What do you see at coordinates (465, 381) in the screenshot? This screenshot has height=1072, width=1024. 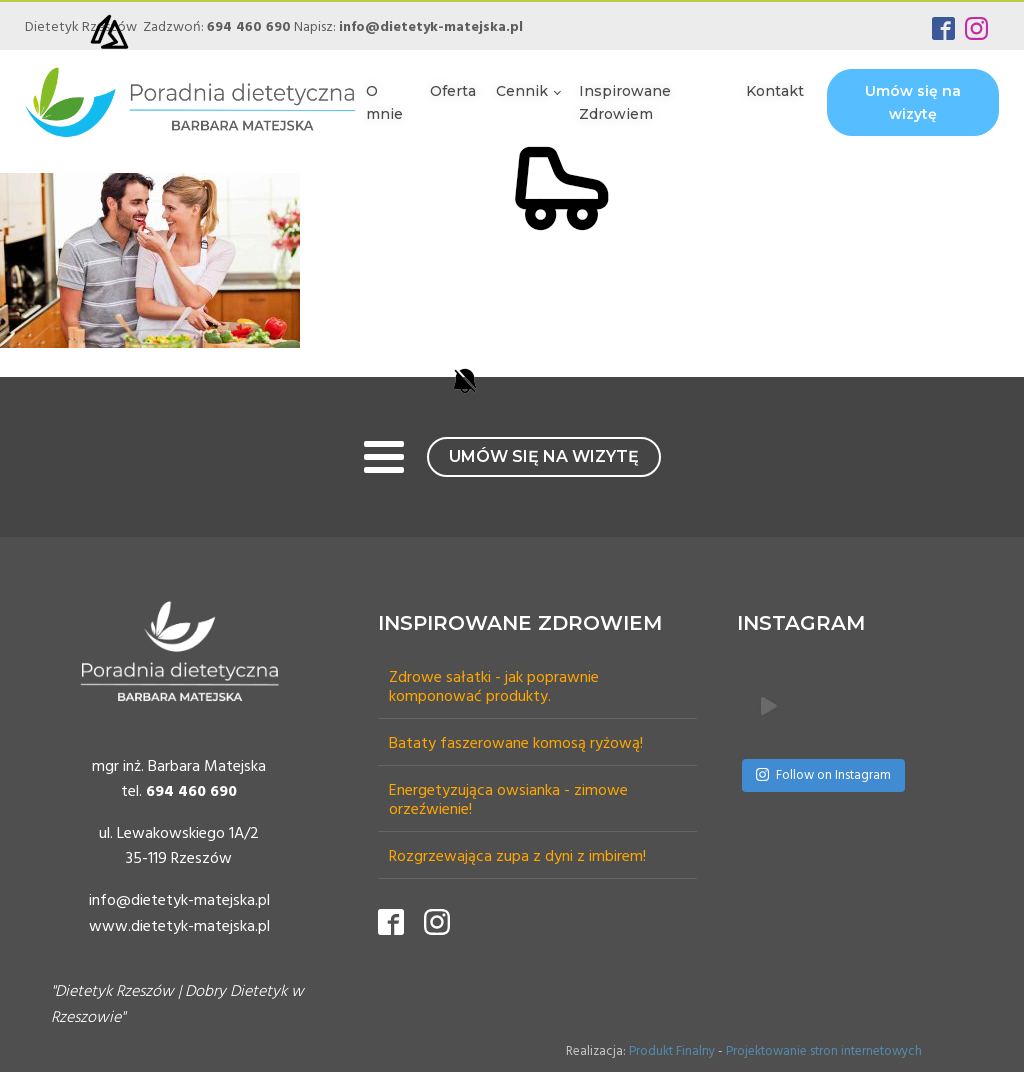 I see `mute notifications` at bounding box center [465, 381].